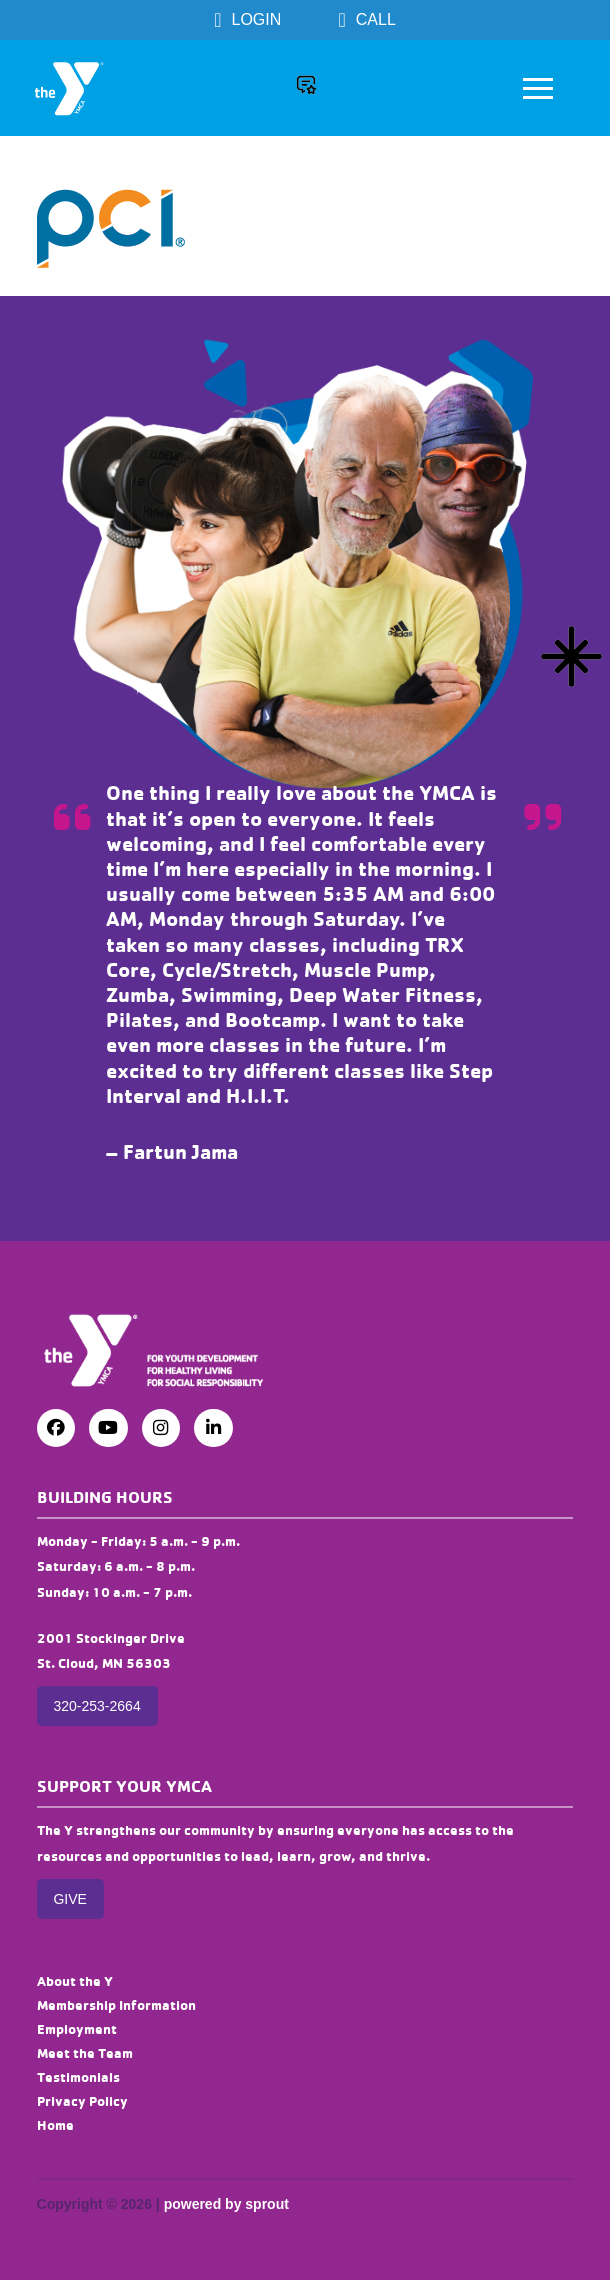 The height and width of the screenshot is (2280, 610). What do you see at coordinates (571, 656) in the screenshot?
I see `set or view your north star goal` at bounding box center [571, 656].